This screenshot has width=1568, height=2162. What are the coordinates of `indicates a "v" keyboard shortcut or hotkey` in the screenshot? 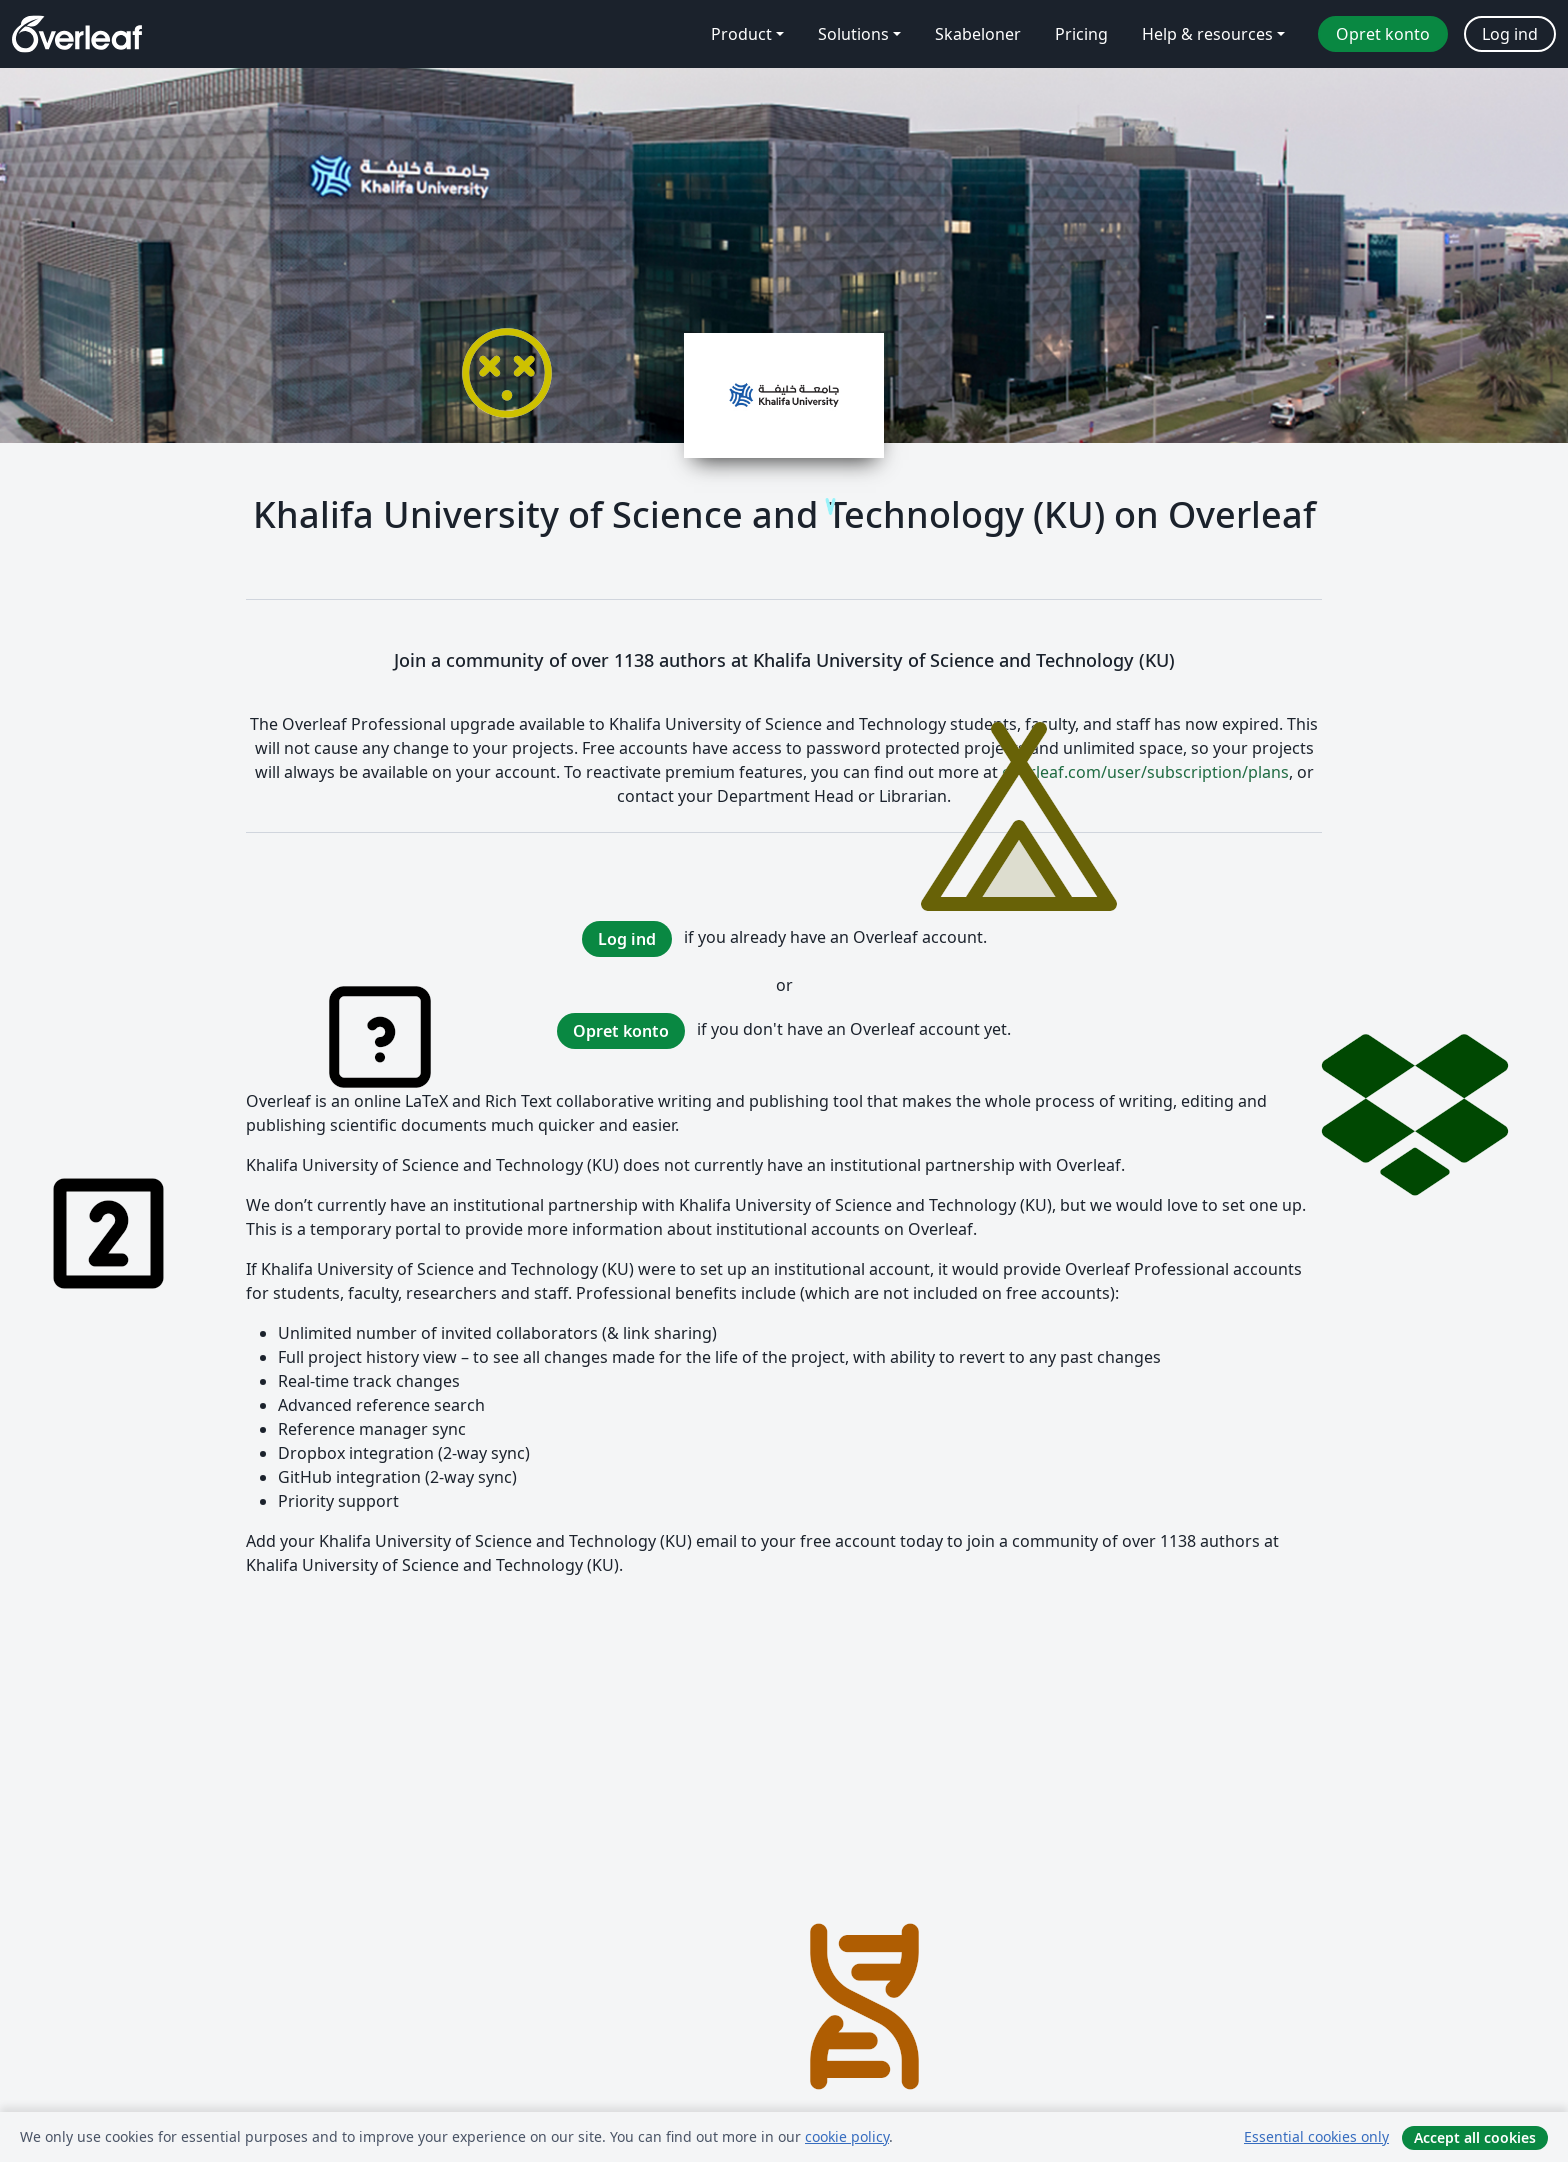 It's located at (830, 506).